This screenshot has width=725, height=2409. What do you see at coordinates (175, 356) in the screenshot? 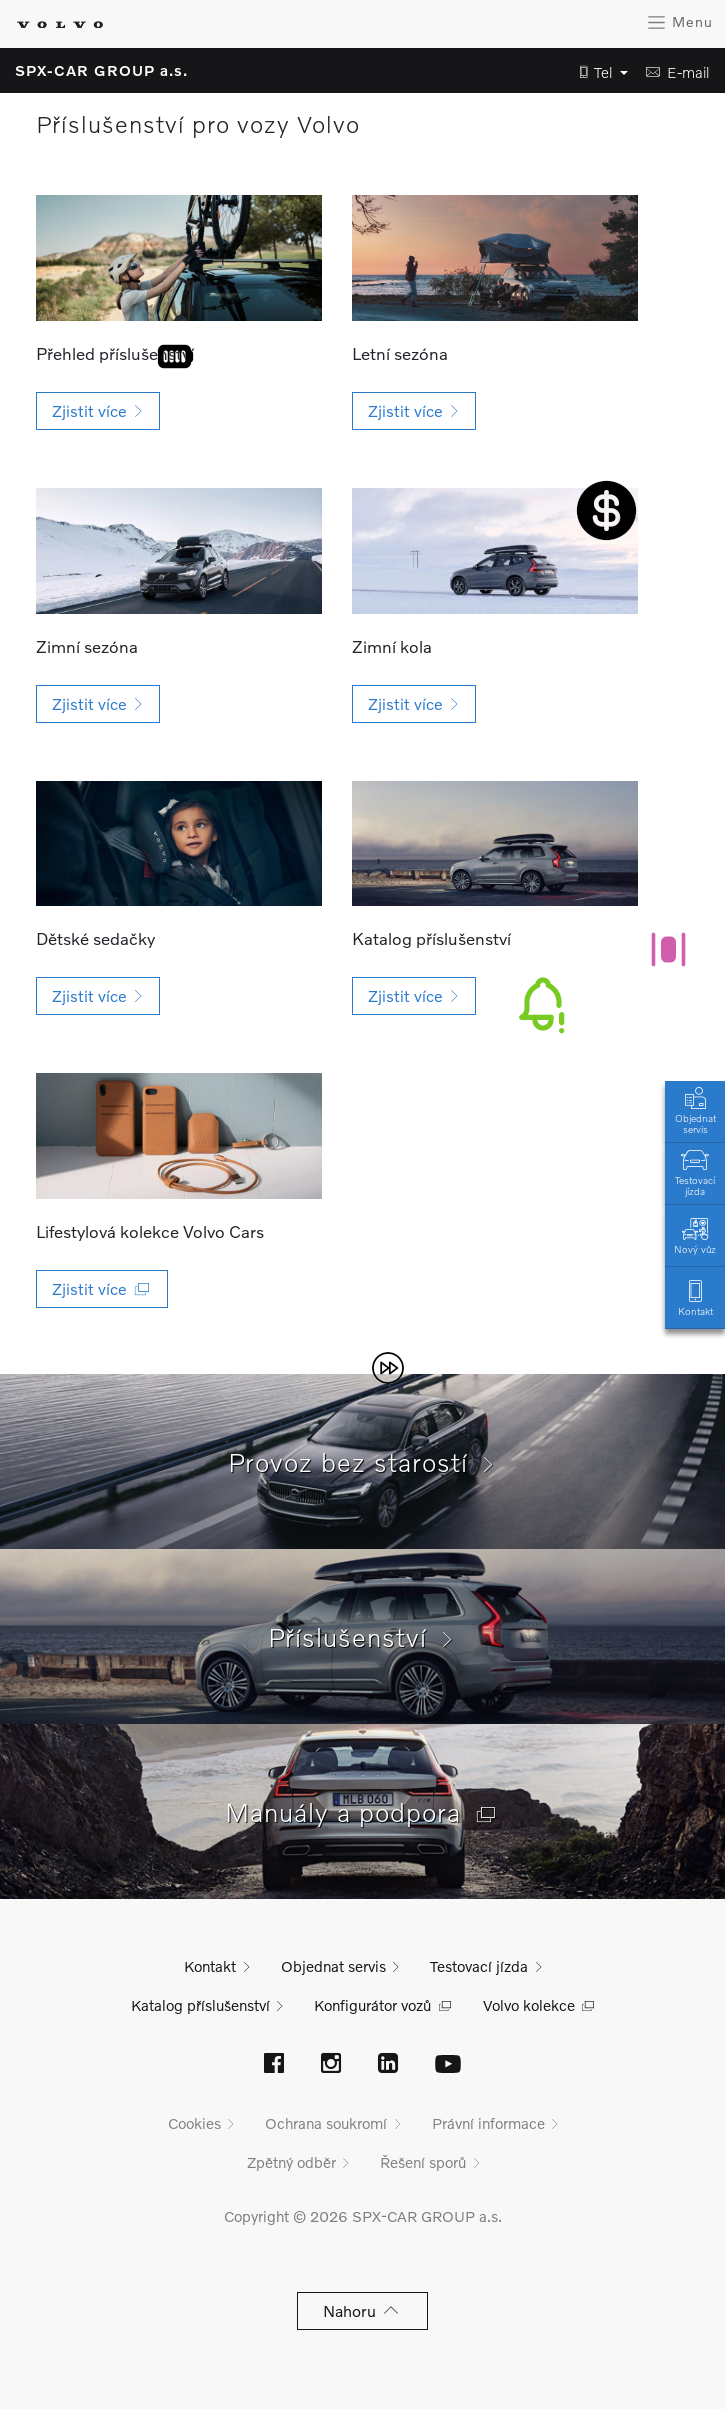
I see `indicates full or high battery level` at bounding box center [175, 356].